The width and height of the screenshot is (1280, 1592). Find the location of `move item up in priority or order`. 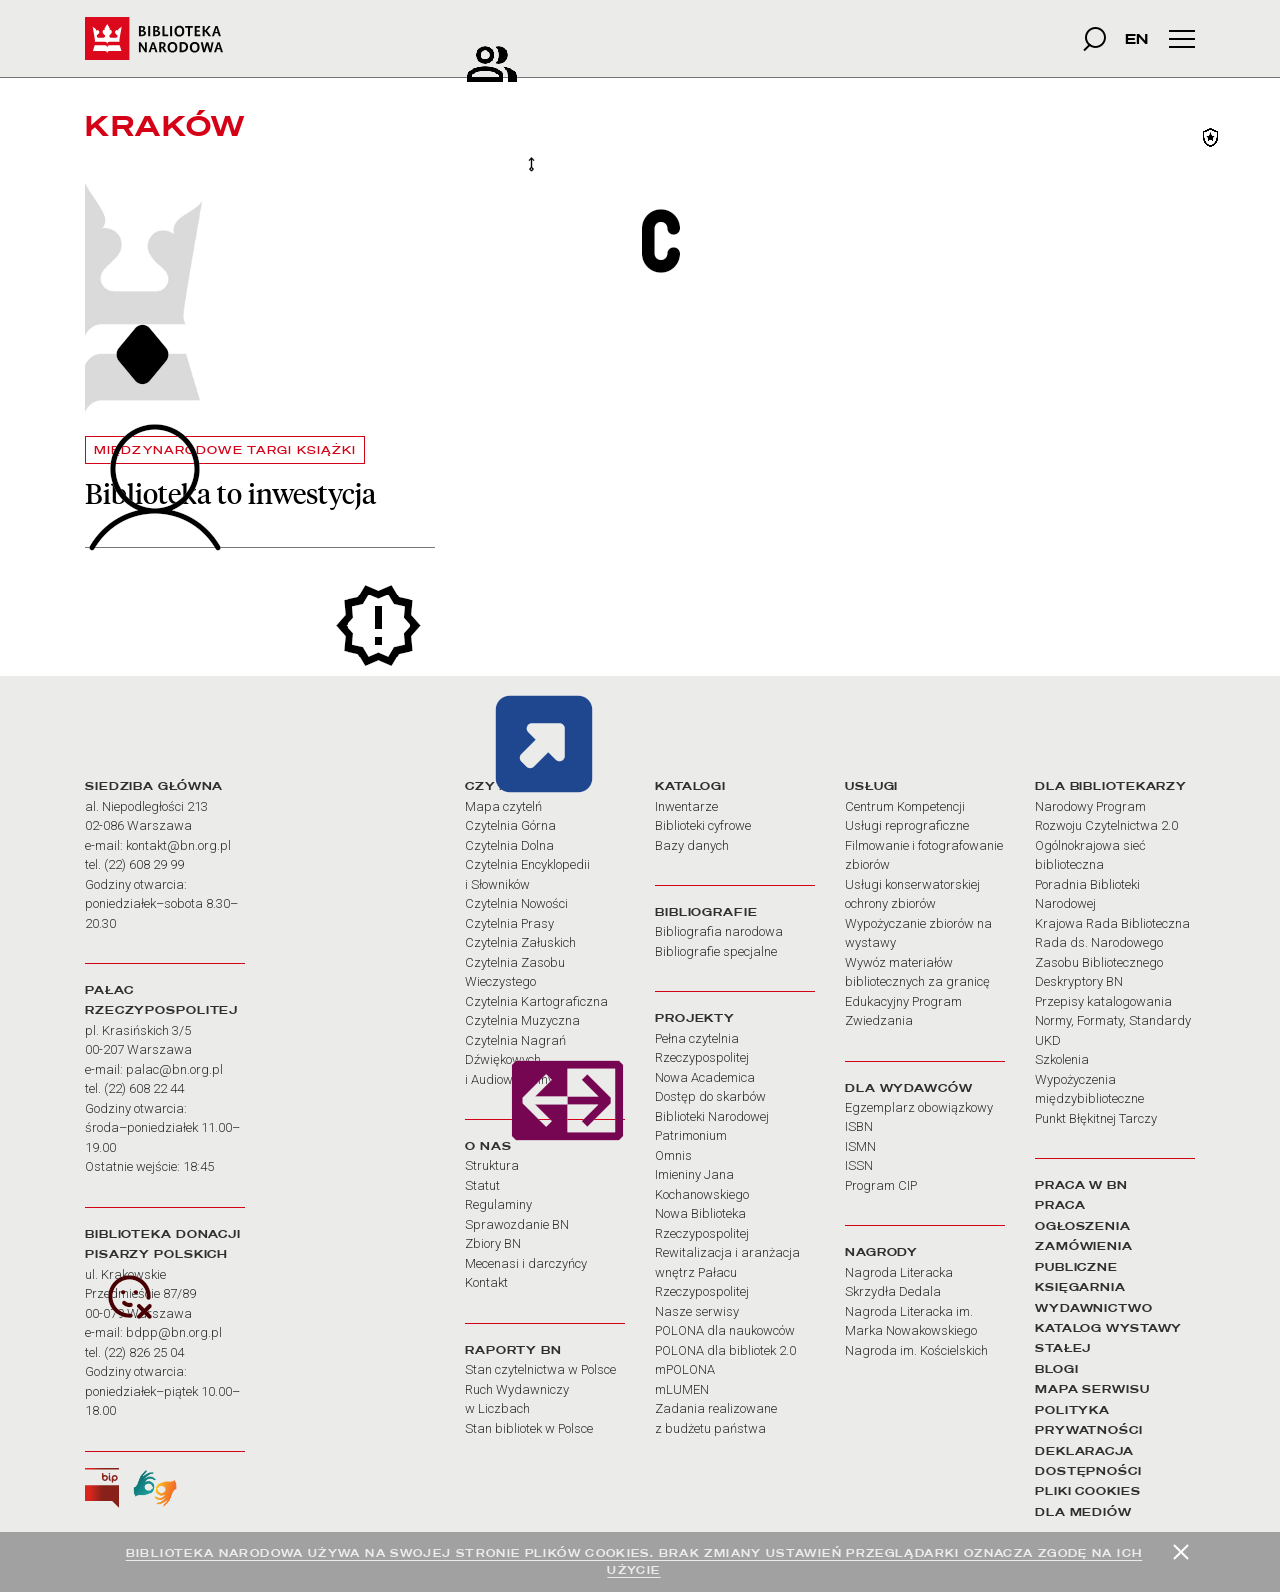

move item up in priority or order is located at coordinates (531, 164).